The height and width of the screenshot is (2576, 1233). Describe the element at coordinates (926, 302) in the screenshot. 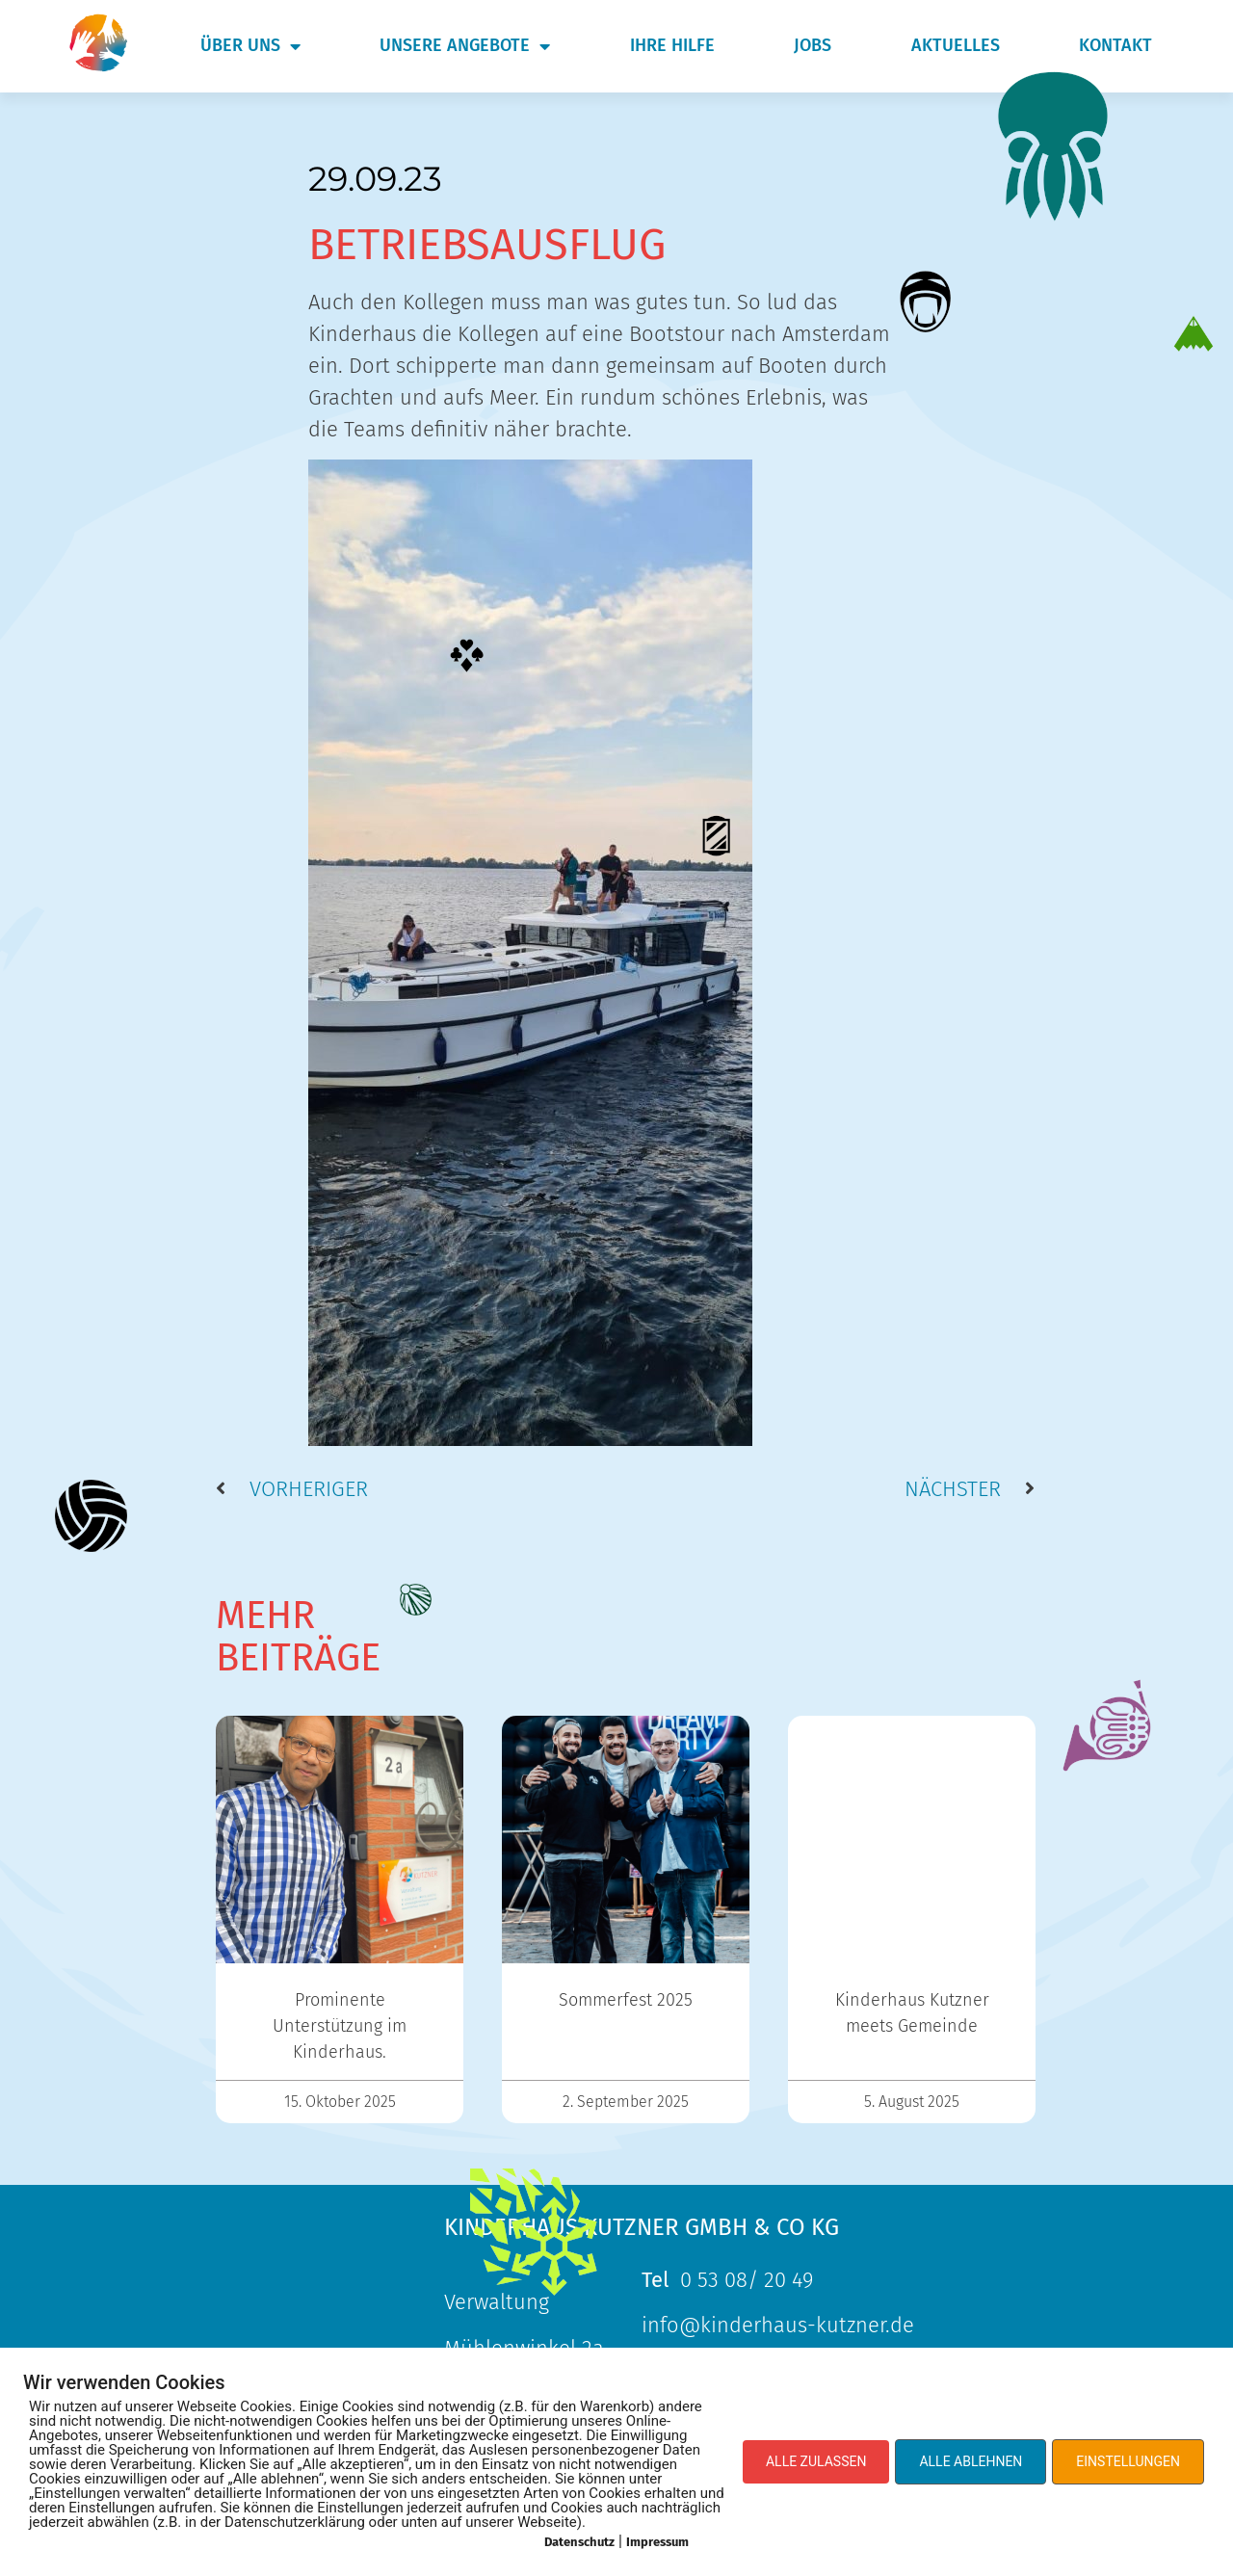

I see `indicates poison or venom status effect` at that location.